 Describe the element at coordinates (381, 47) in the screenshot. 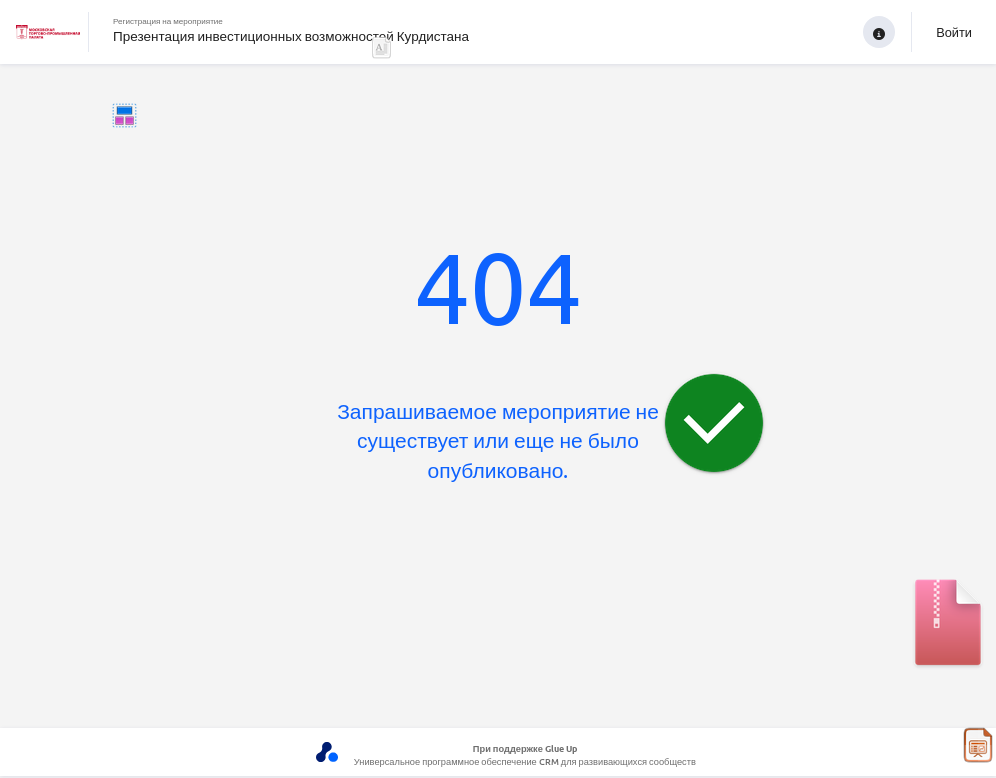

I see `open a rich text document` at that location.